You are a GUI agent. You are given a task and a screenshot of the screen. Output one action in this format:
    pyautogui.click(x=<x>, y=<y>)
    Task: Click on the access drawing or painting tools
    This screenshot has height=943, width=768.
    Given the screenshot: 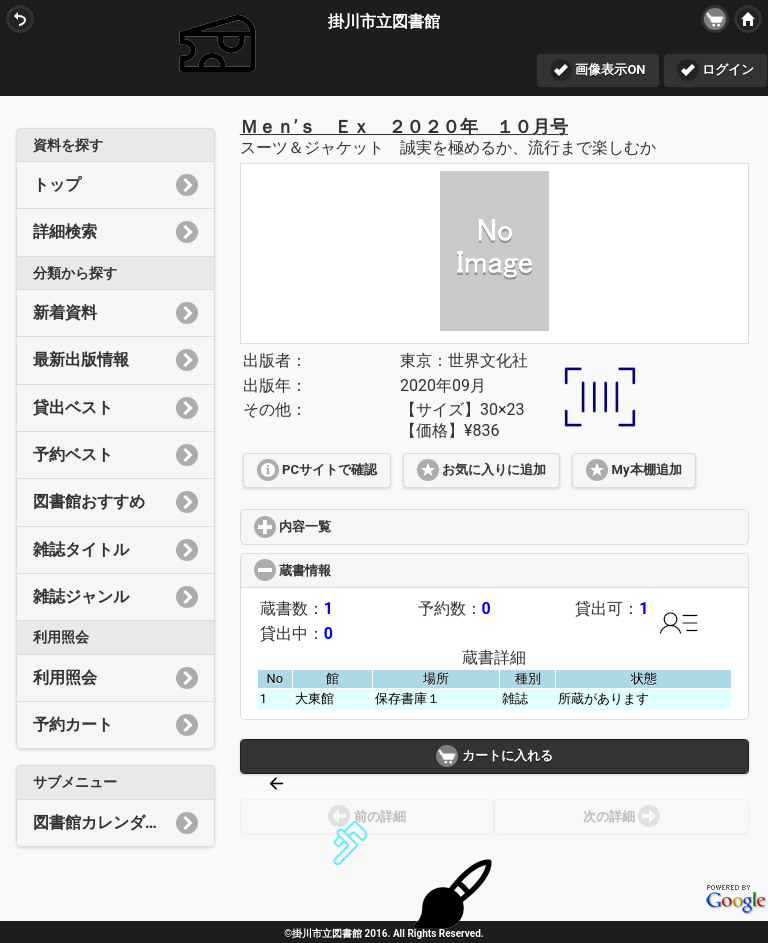 What is the action you would take?
    pyautogui.click(x=455, y=895)
    